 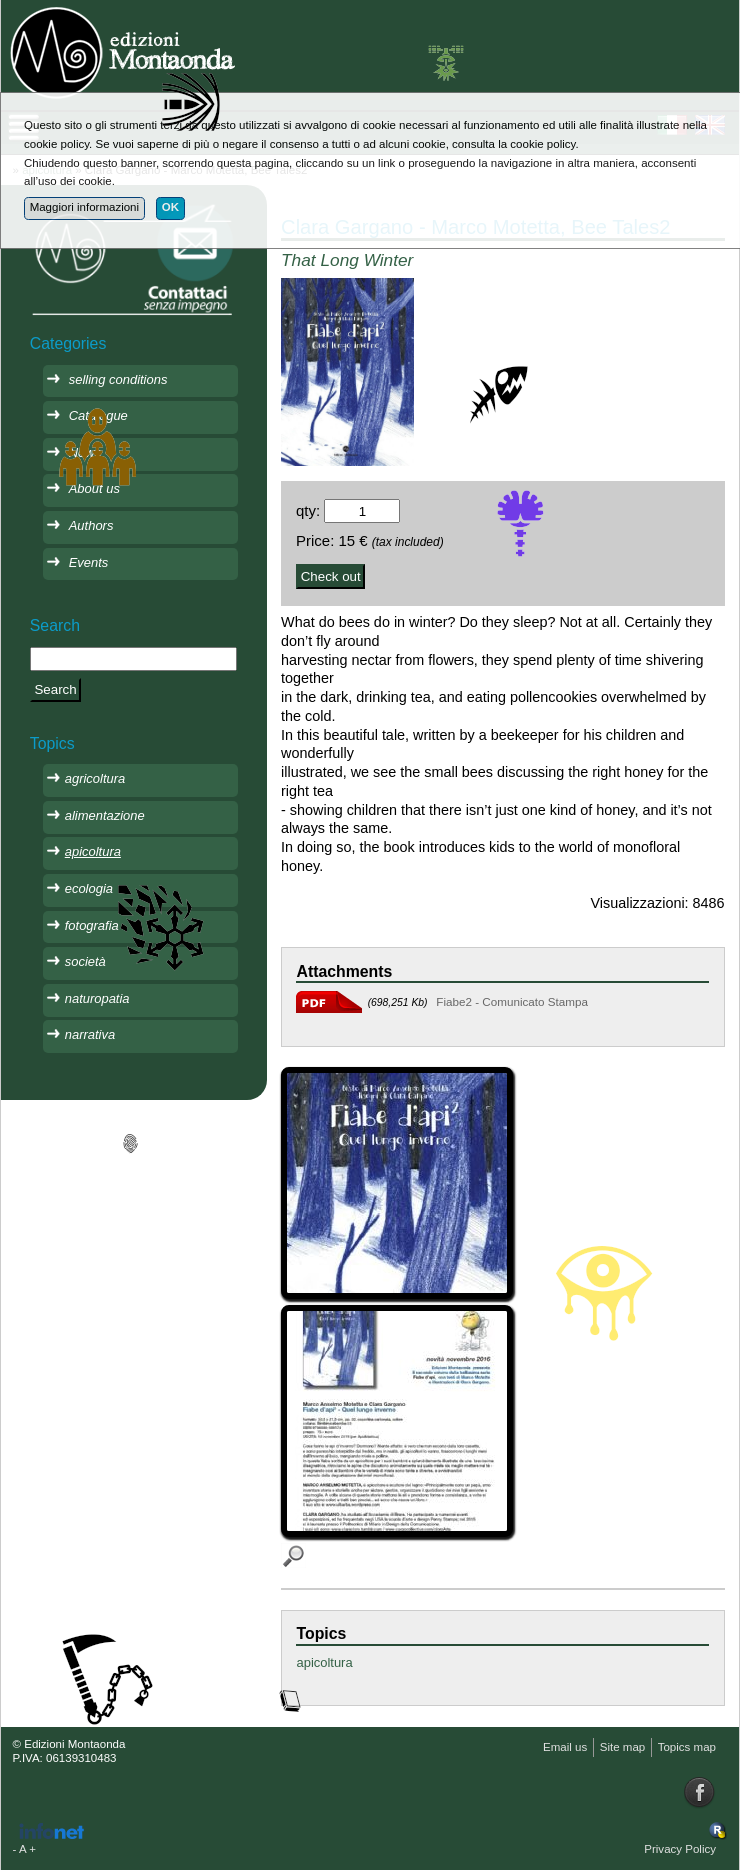 What do you see at coordinates (499, 395) in the screenshot?
I see `indicates a dead fish or deceased creature in game` at bounding box center [499, 395].